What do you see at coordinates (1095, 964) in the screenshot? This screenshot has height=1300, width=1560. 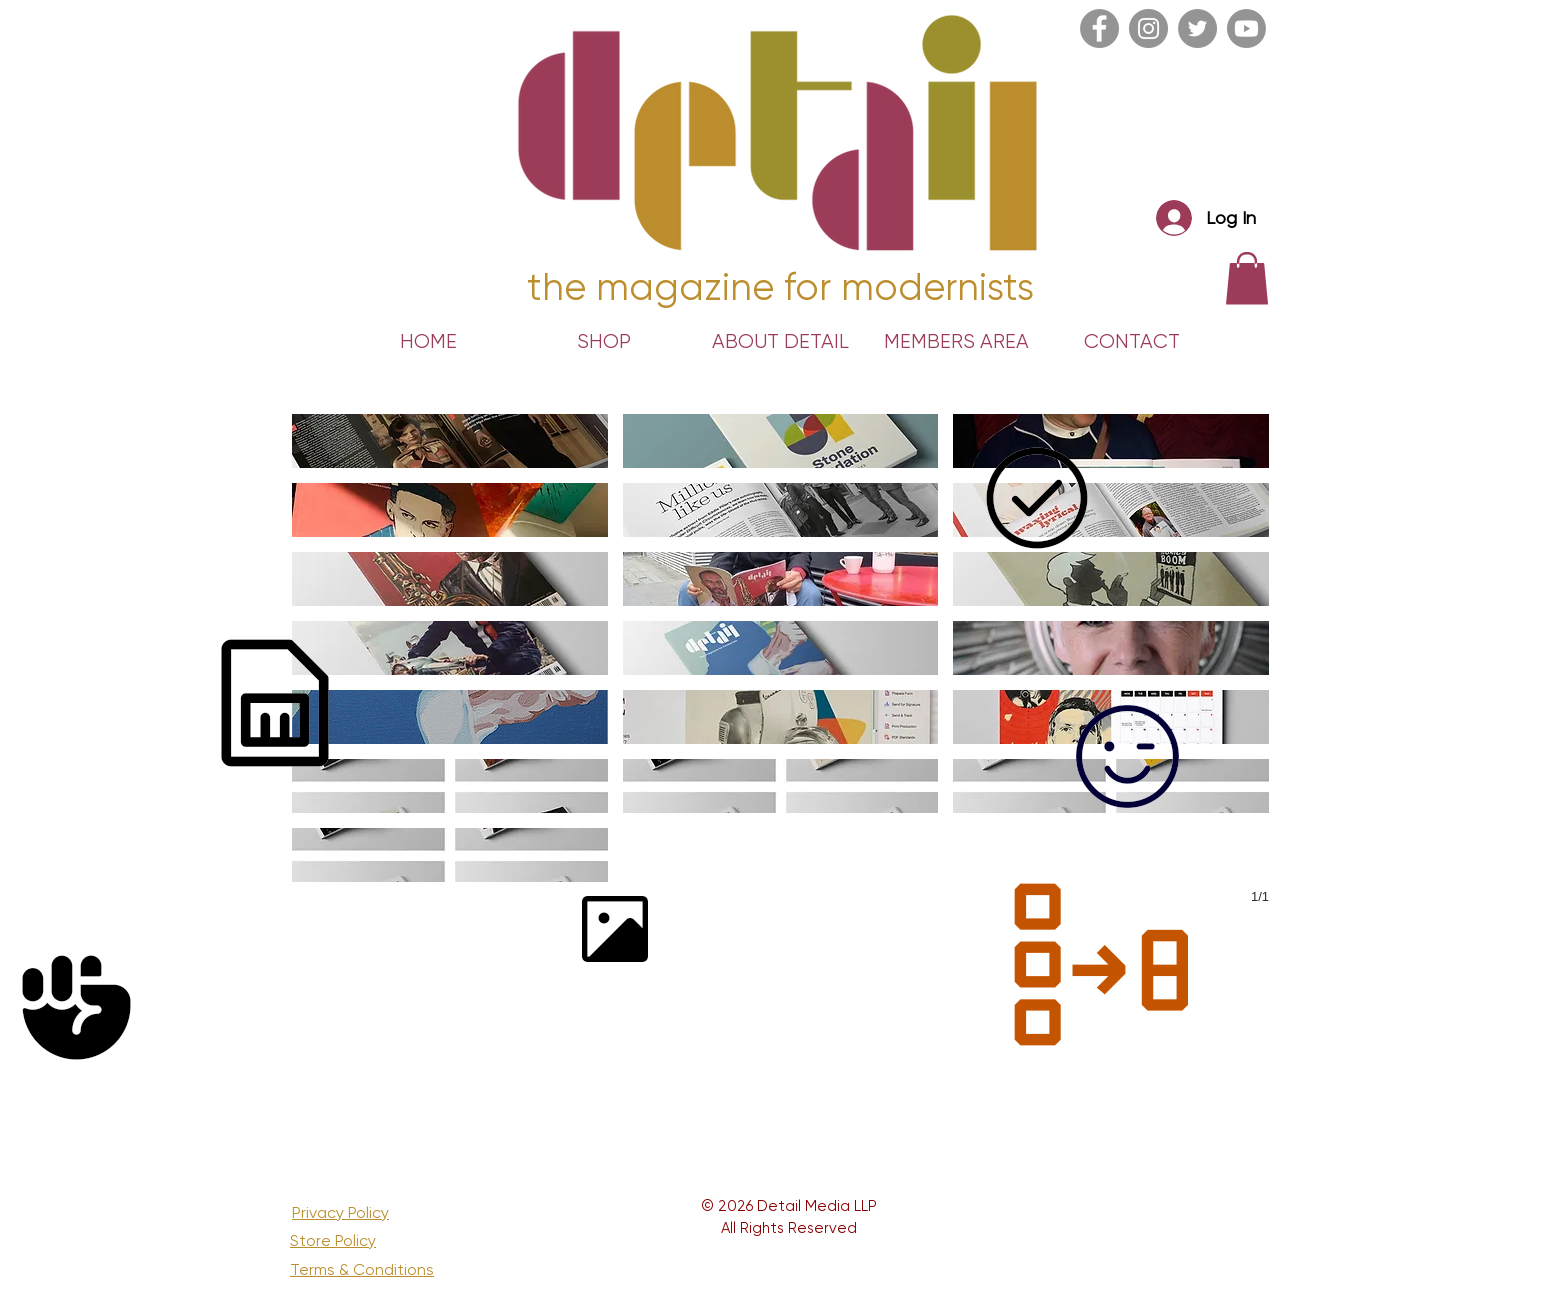 I see `combine or merge multiple items into one` at bounding box center [1095, 964].